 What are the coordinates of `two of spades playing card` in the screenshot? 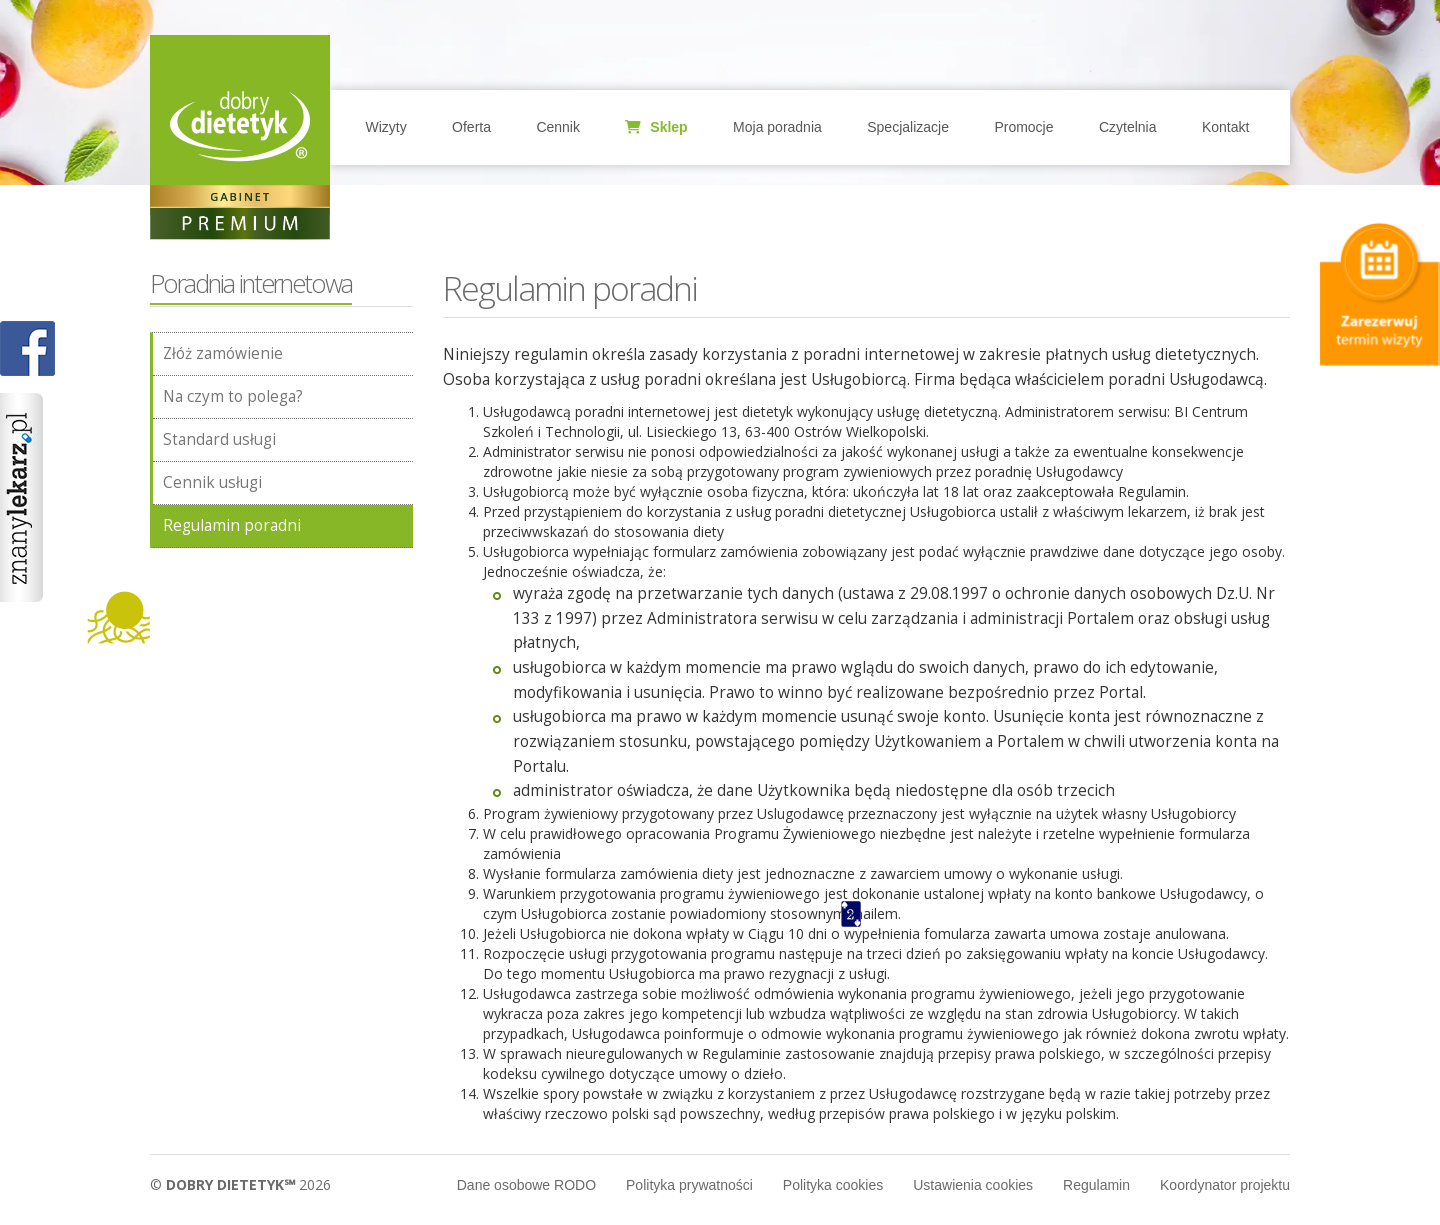 It's located at (851, 914).